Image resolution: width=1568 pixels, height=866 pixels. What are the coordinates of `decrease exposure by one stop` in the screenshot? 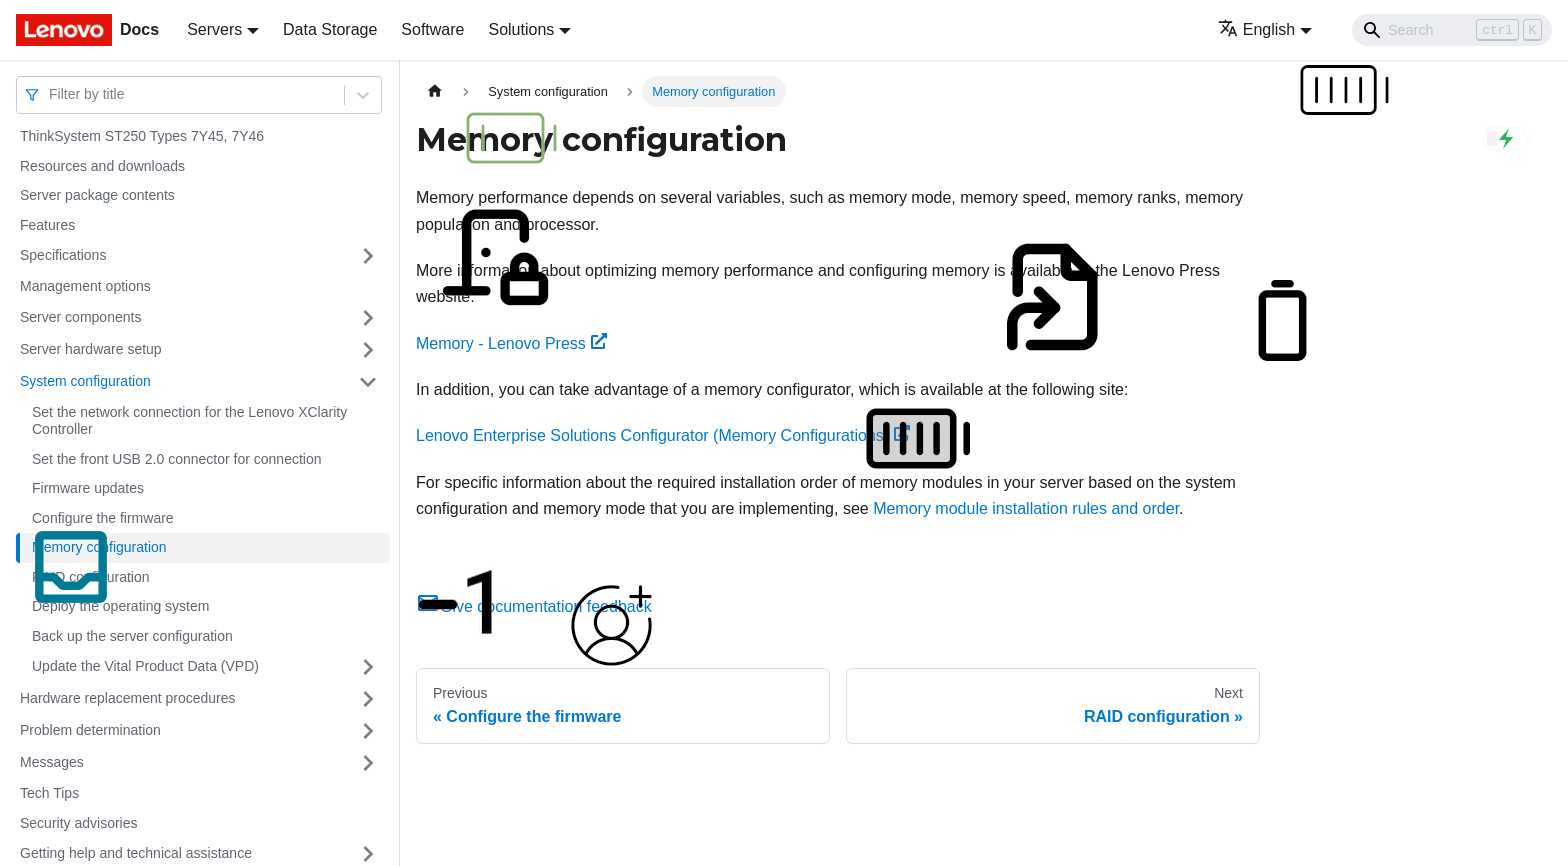 It's located at (457, 604).